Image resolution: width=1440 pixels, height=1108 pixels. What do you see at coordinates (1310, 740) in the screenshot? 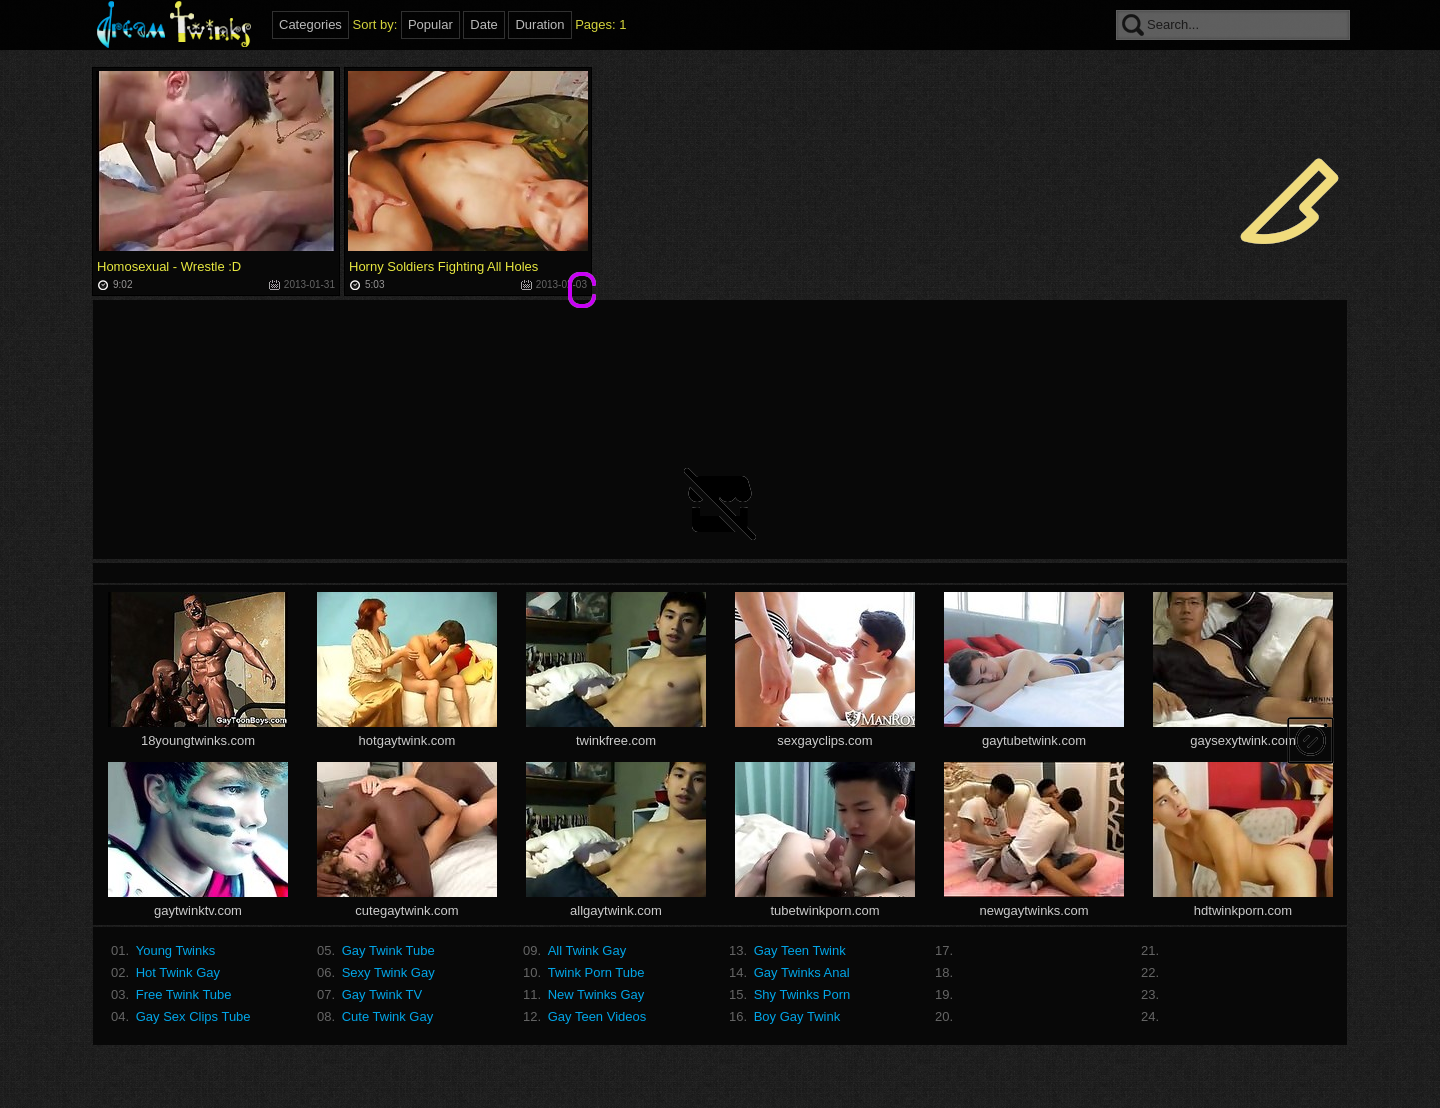
I see `access laundry or appliance controls` at bounding box center [1310, 740].